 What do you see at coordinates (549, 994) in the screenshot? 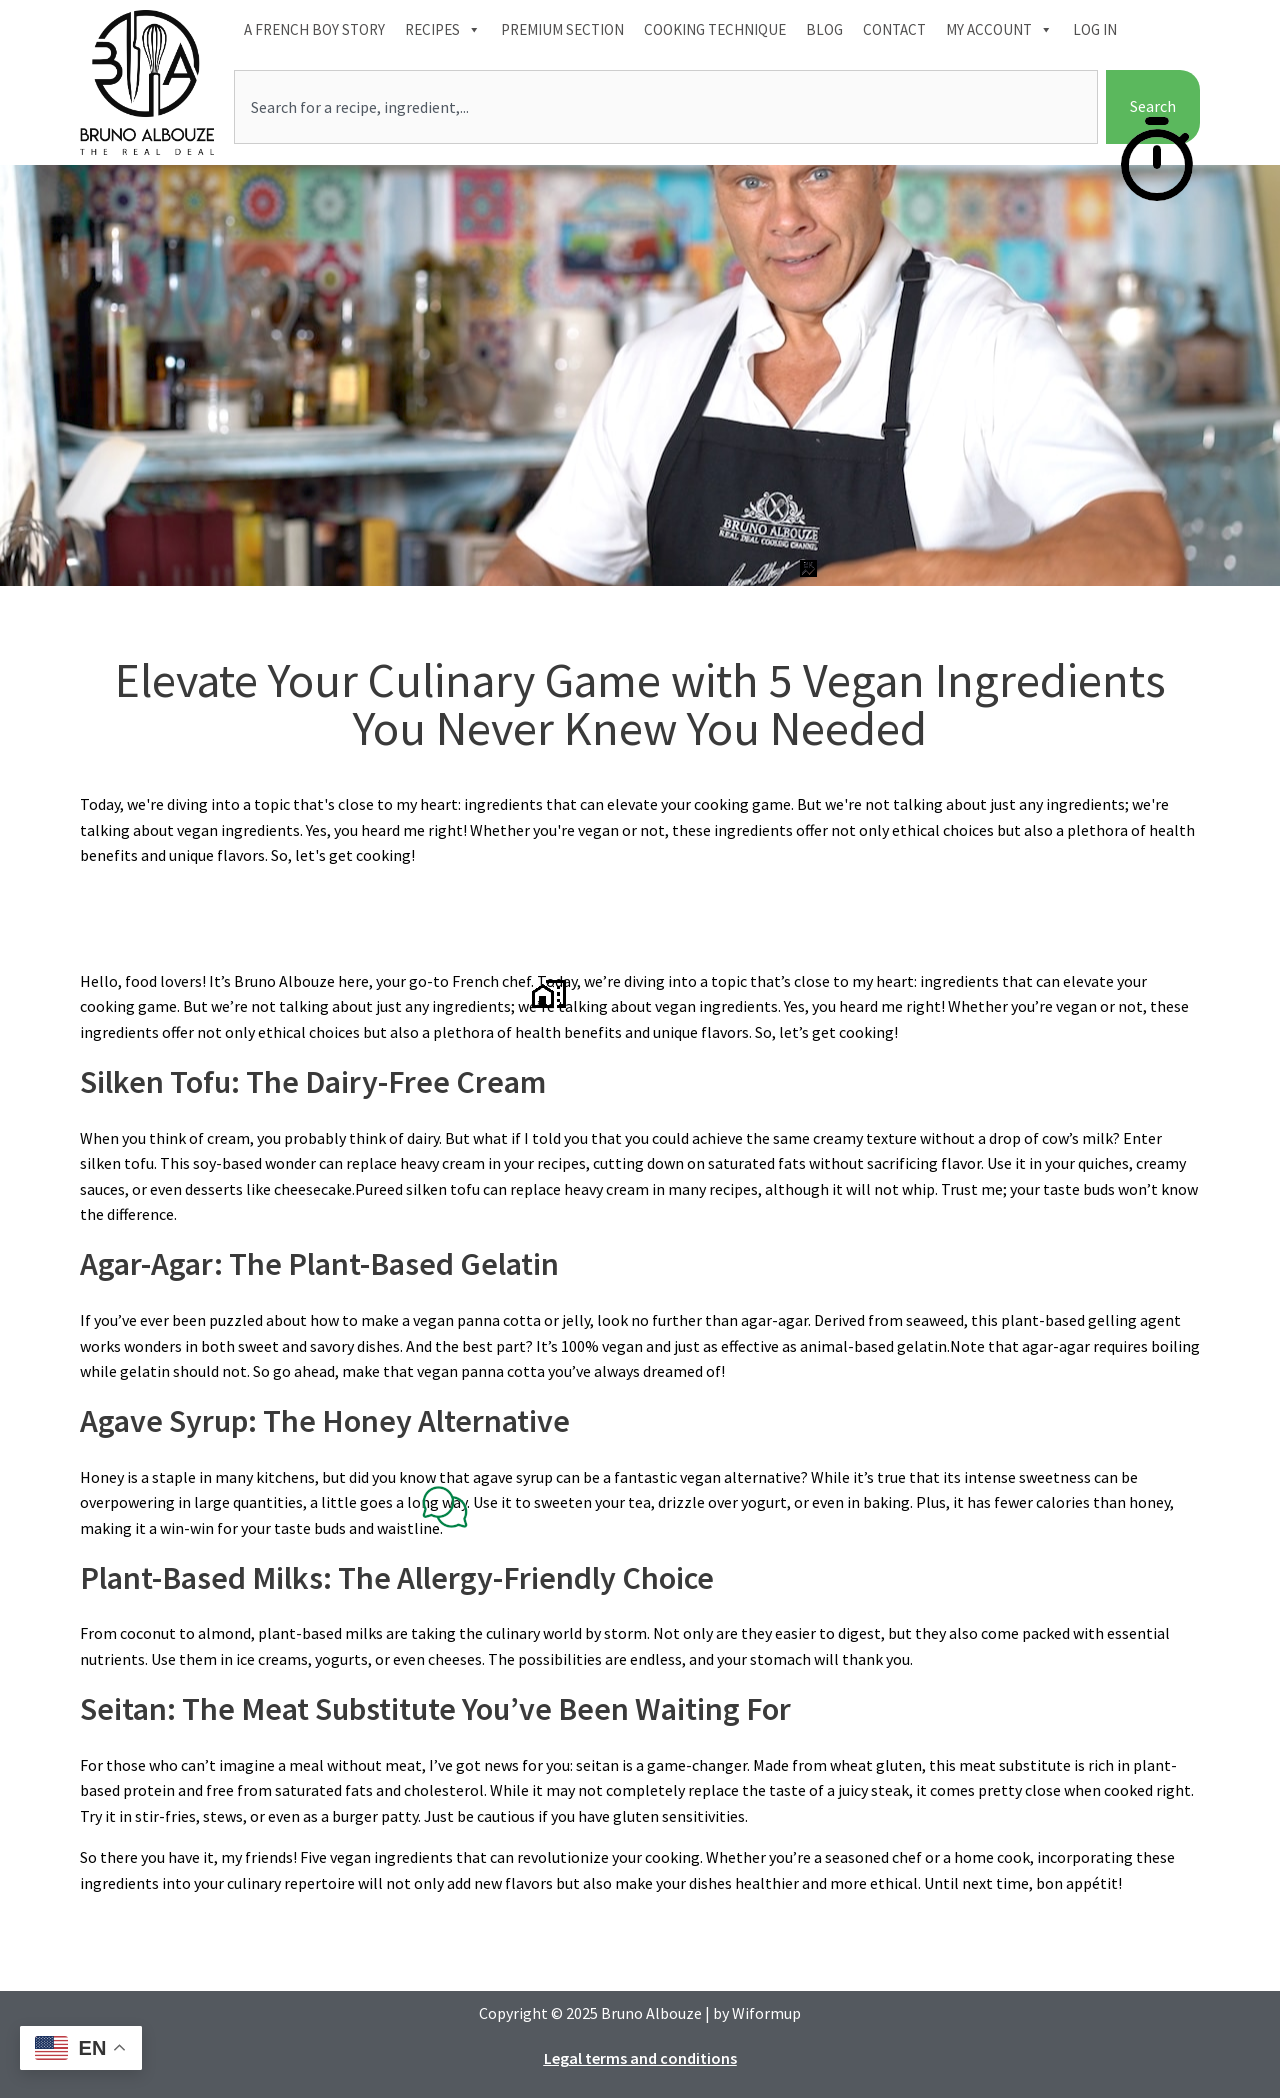
I see `switch between home and work locations` at bounding box center [549, 994].